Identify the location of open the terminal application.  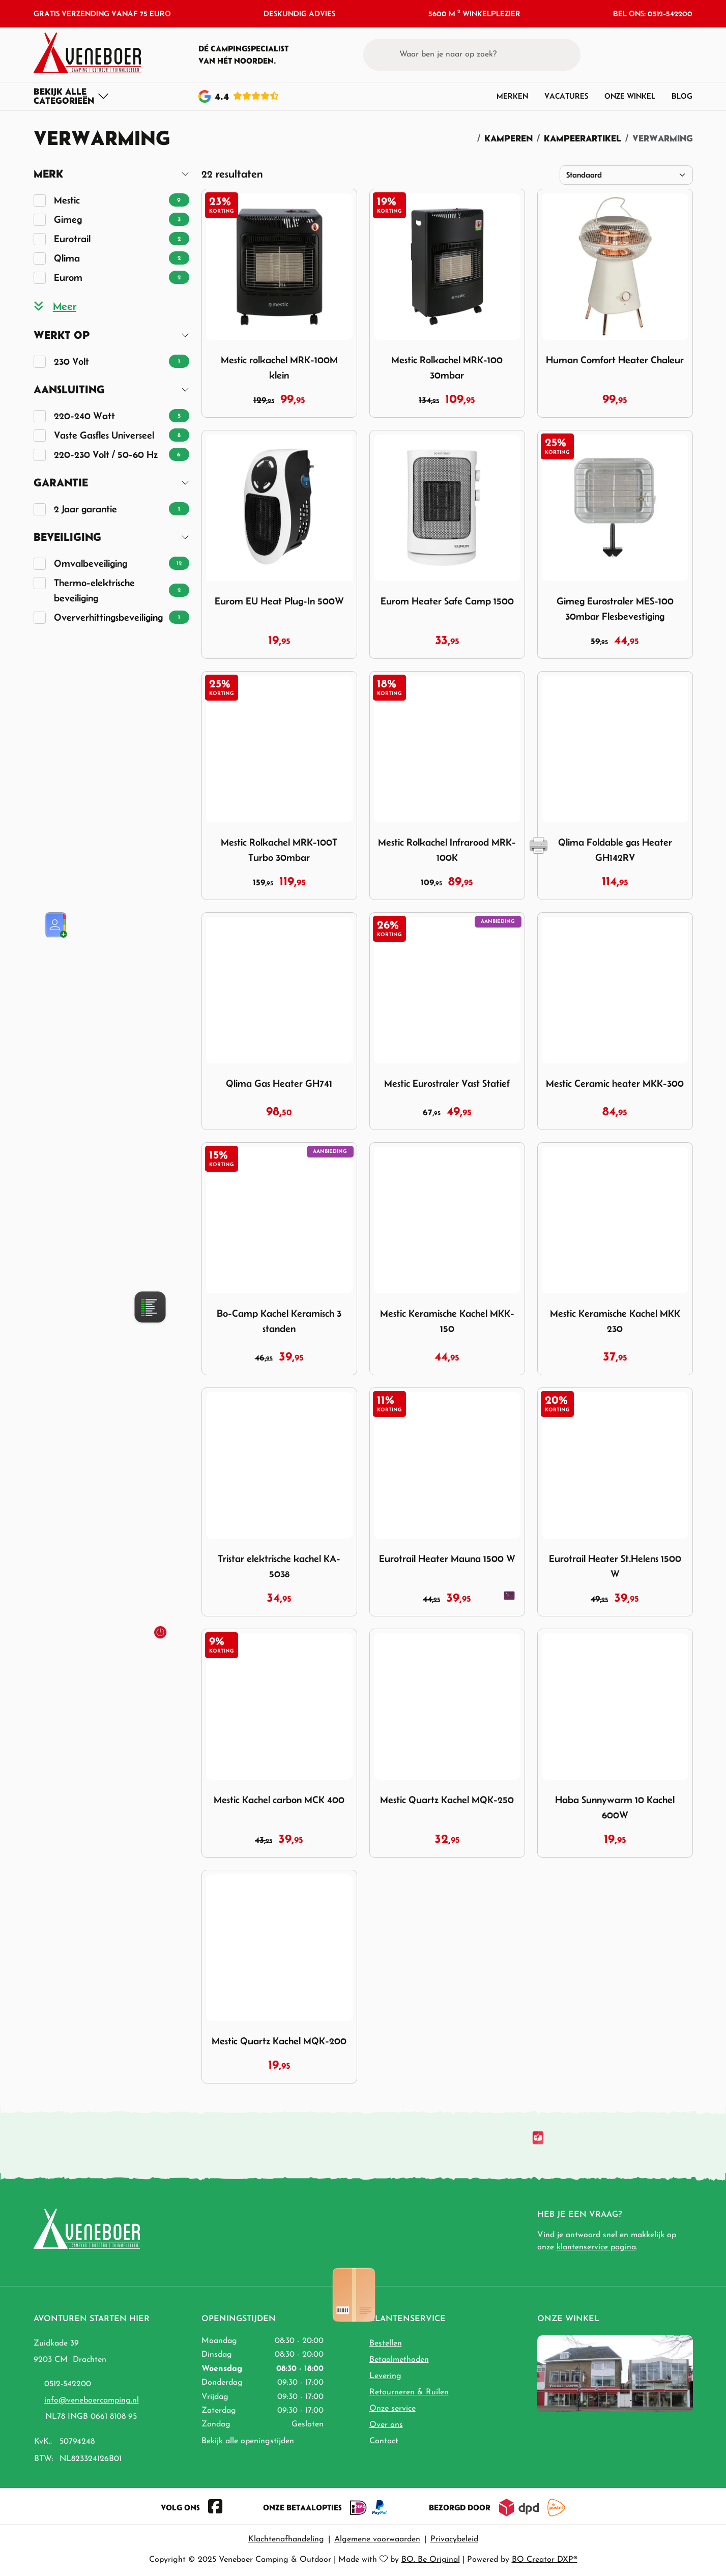
(509, 1596).